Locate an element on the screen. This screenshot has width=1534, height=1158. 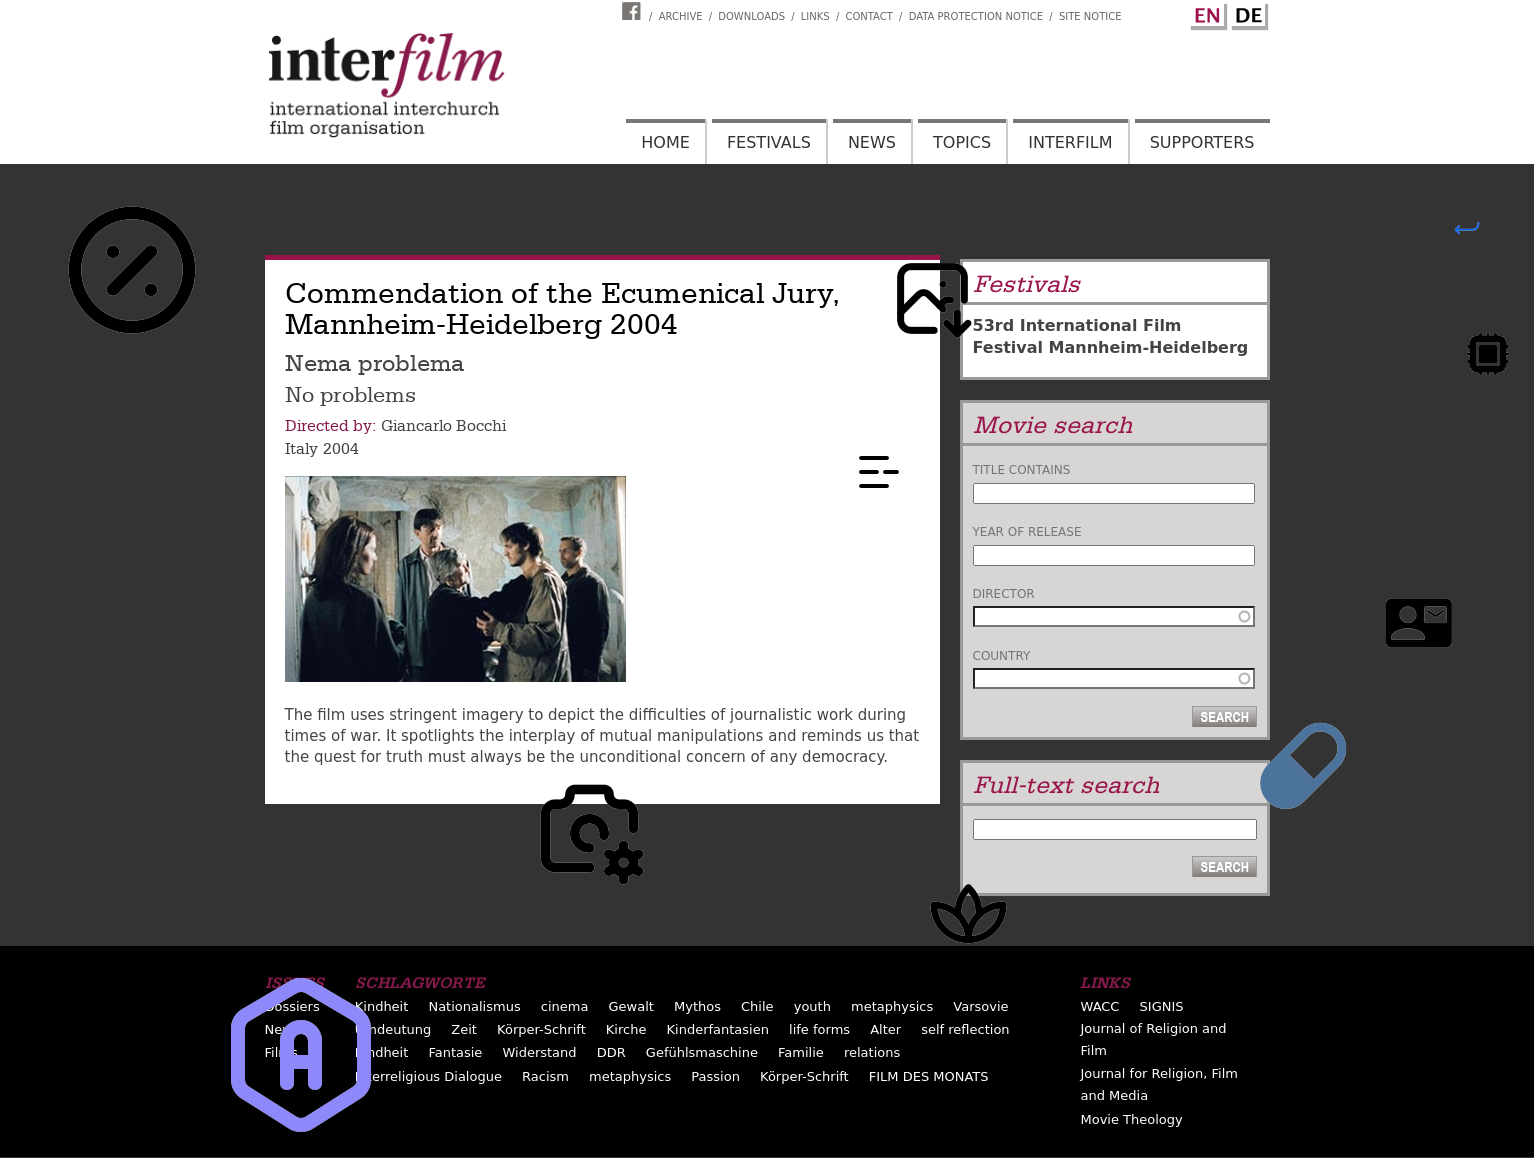
select option A in a multi-choice interface is located at coordinates (301, 1055).